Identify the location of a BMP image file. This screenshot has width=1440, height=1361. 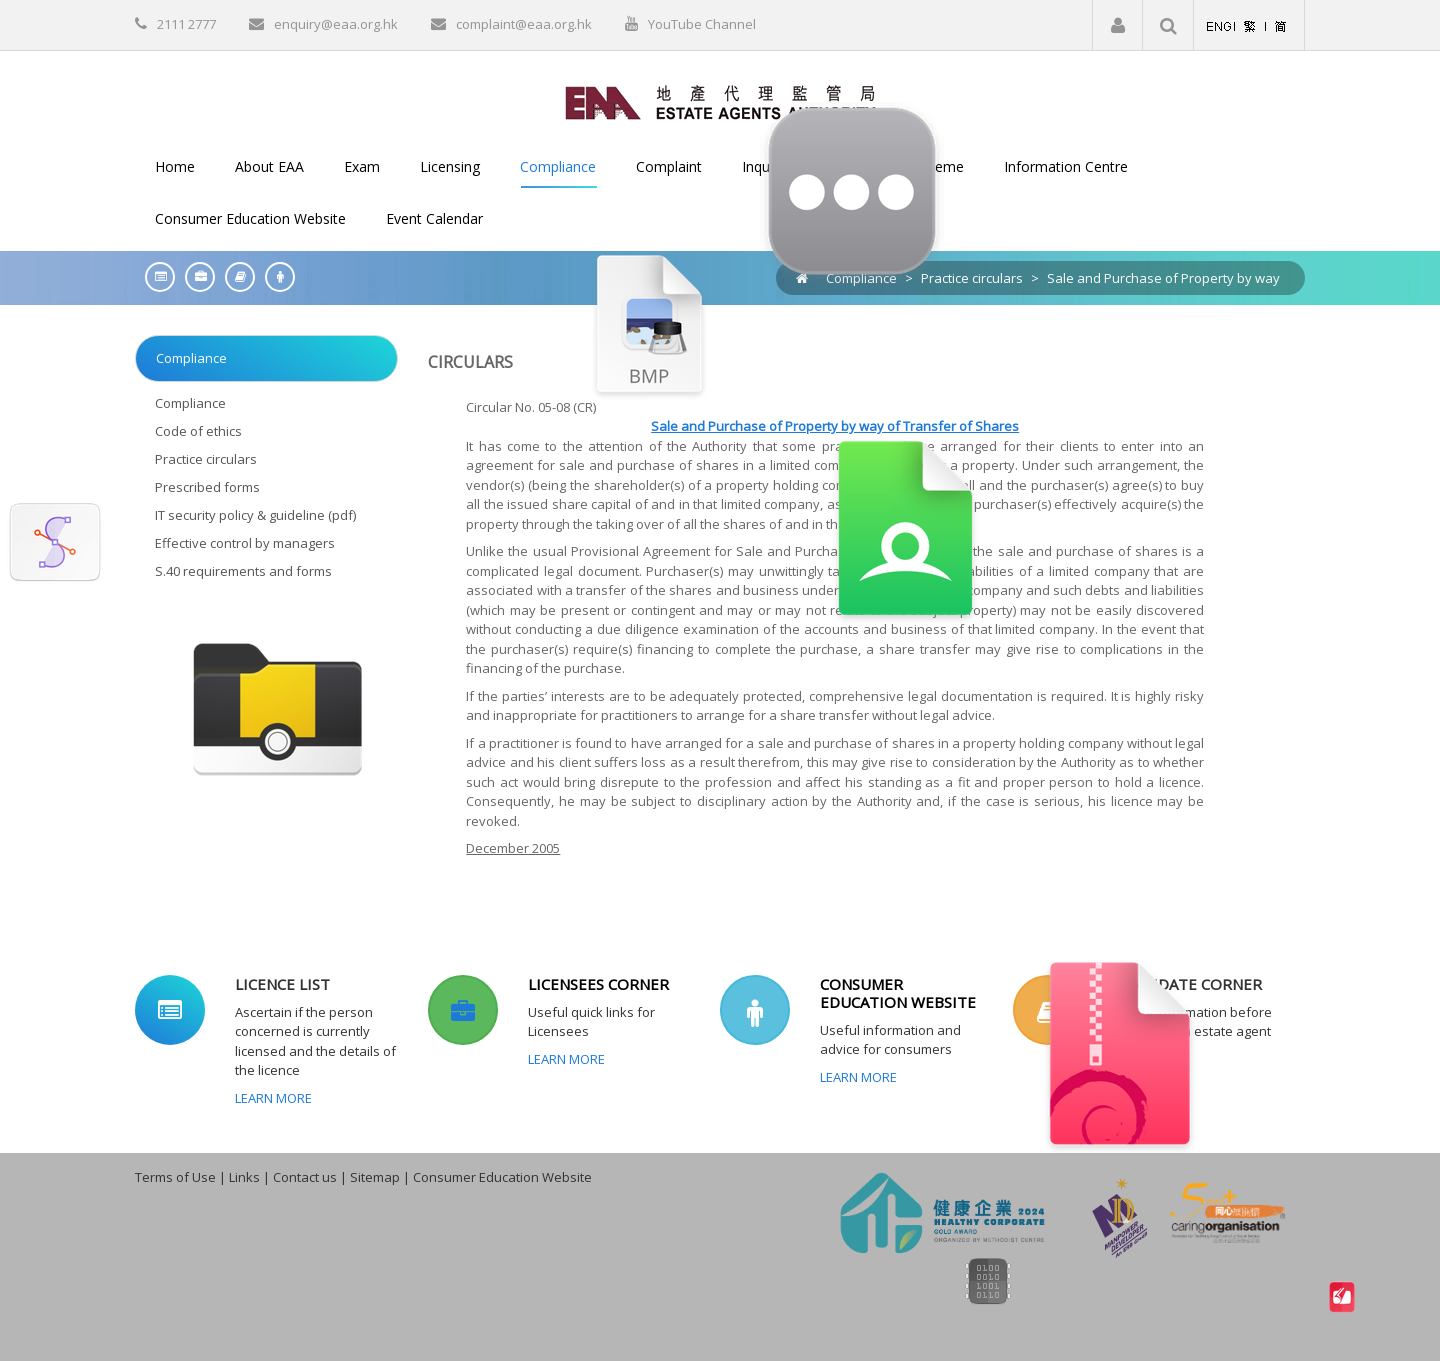
(649, 326).